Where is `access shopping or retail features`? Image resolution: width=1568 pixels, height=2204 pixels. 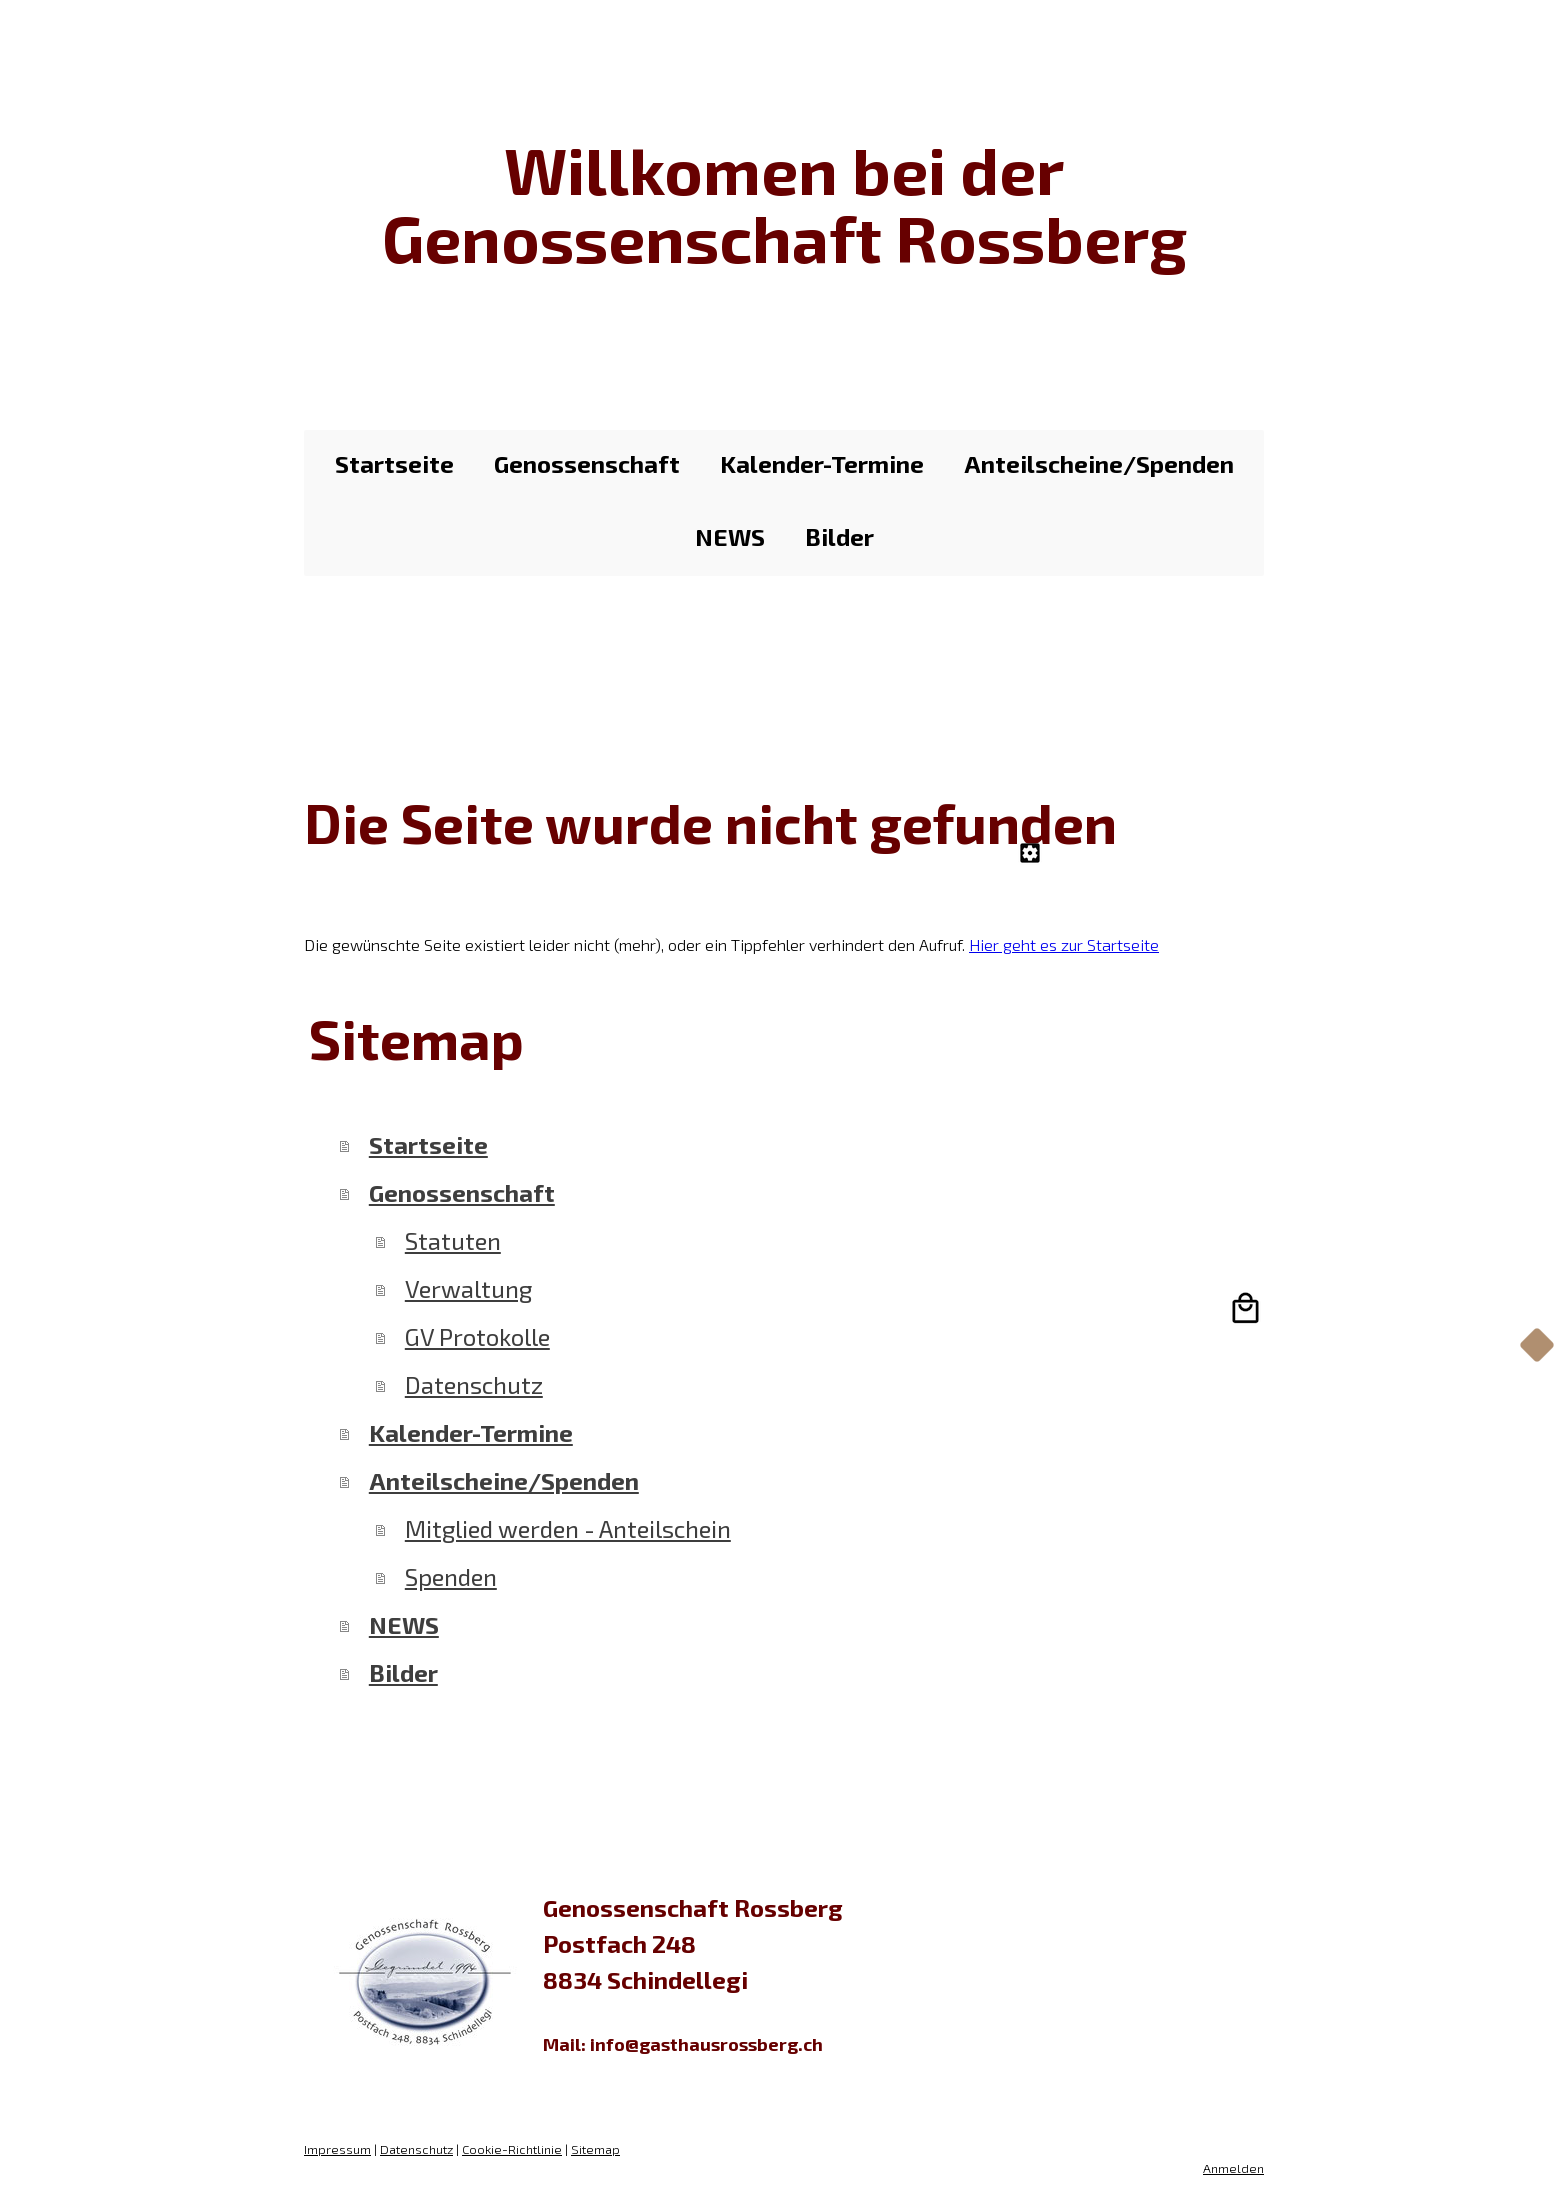 access shopping or retail features is located at coordinates (1245, 1308).